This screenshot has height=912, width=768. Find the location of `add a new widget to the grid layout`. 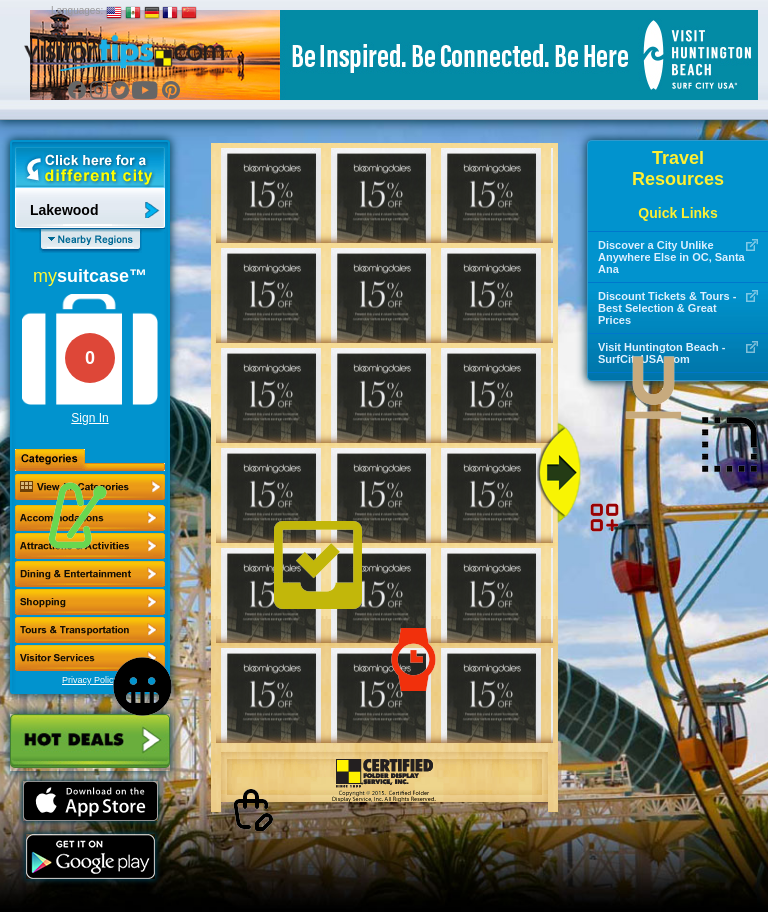

add a new widget to the grid layout is located at coordinates (604, 517).